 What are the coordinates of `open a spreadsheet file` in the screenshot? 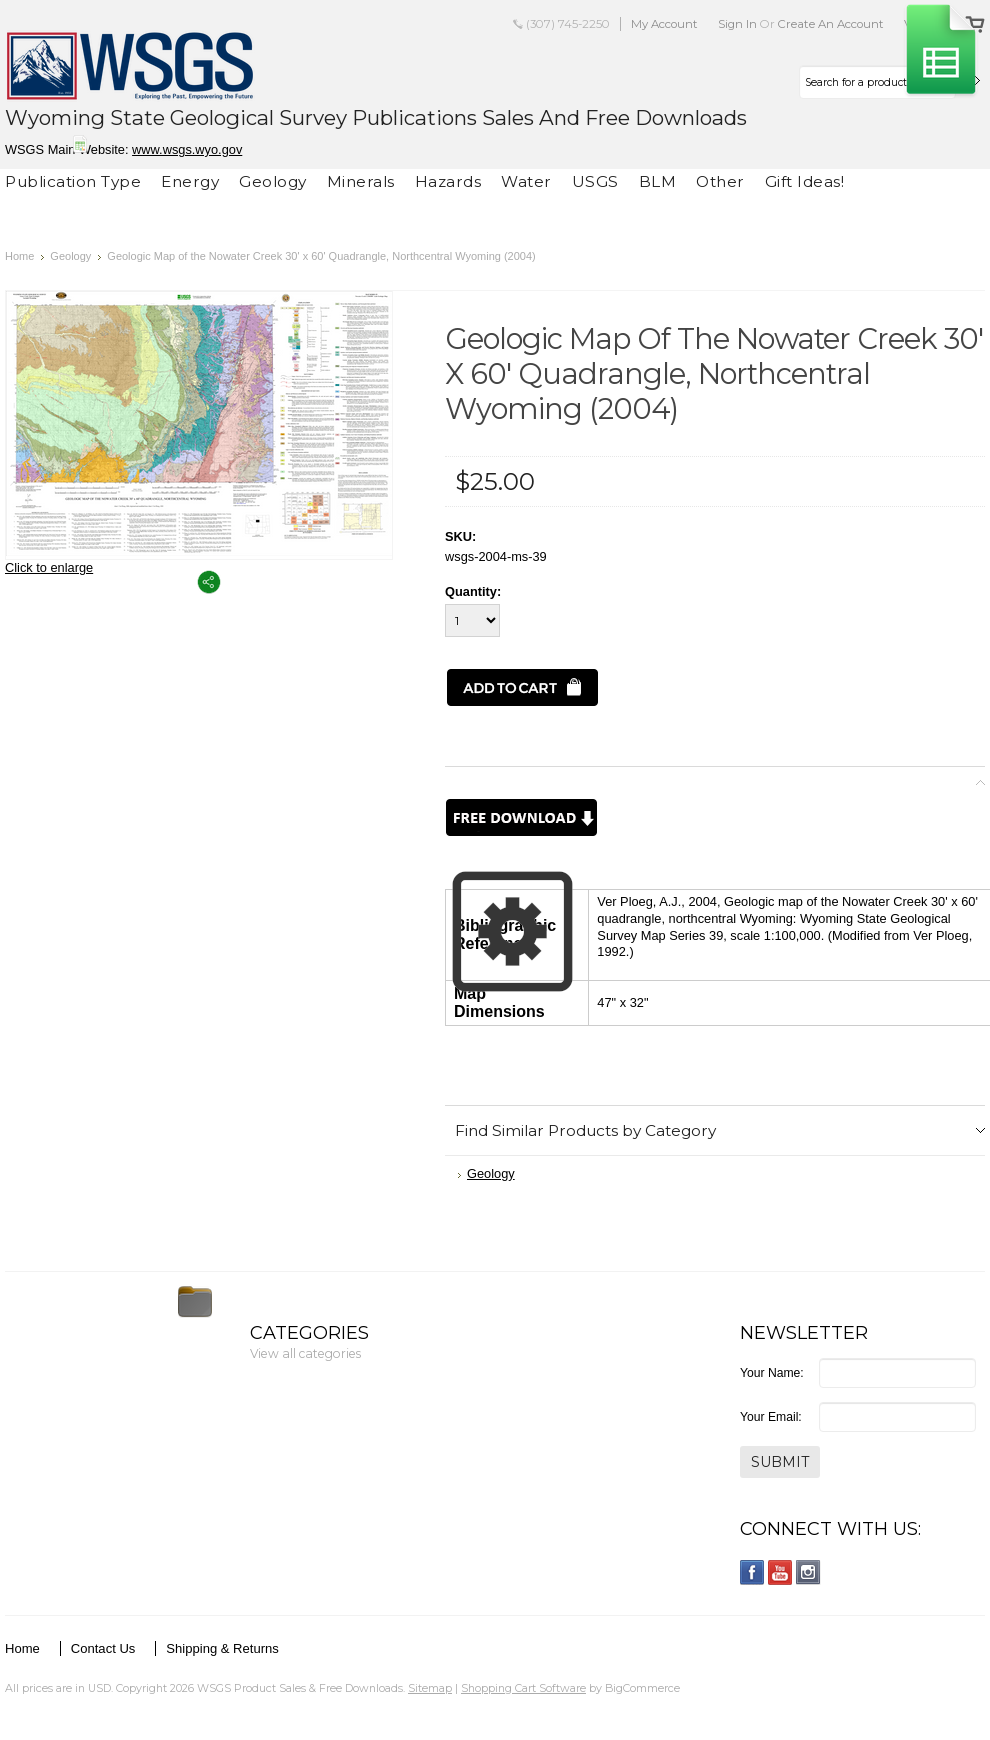 It's located at (941, 51).